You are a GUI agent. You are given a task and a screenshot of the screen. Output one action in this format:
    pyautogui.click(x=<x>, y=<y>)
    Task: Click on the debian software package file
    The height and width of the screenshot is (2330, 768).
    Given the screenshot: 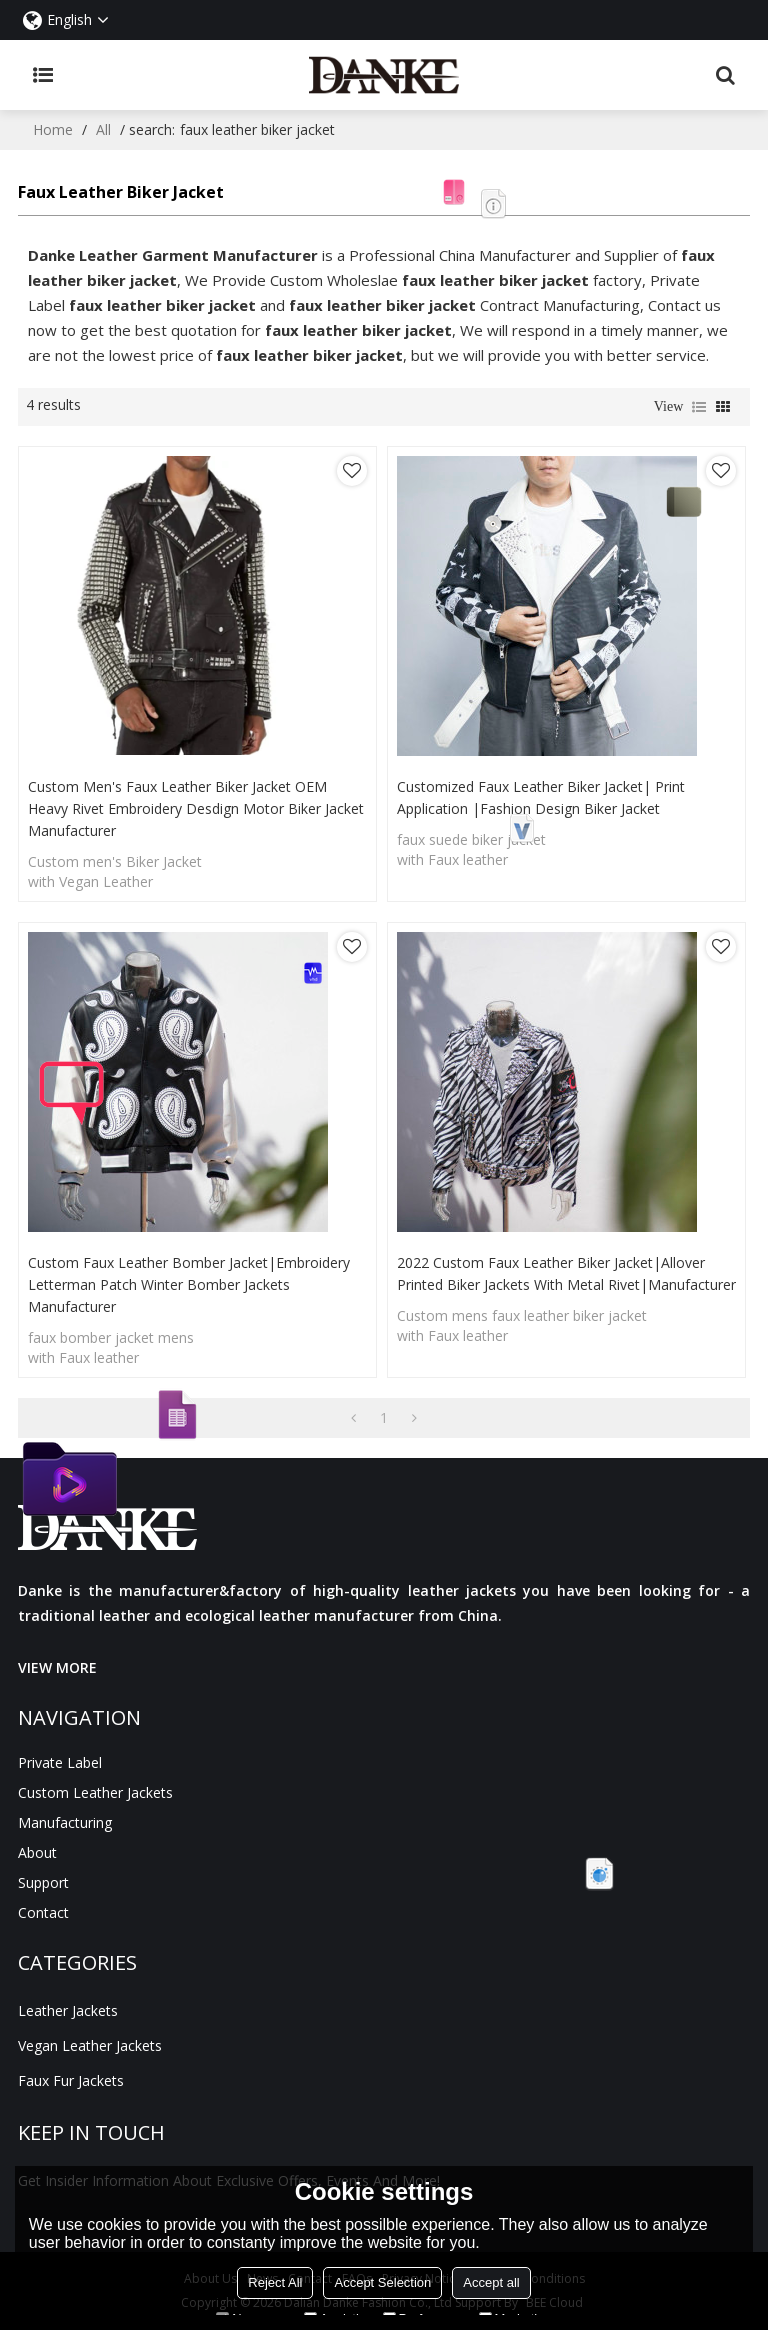 What is the action you would take?
    pyautogui.click(x=454, y=192)
    